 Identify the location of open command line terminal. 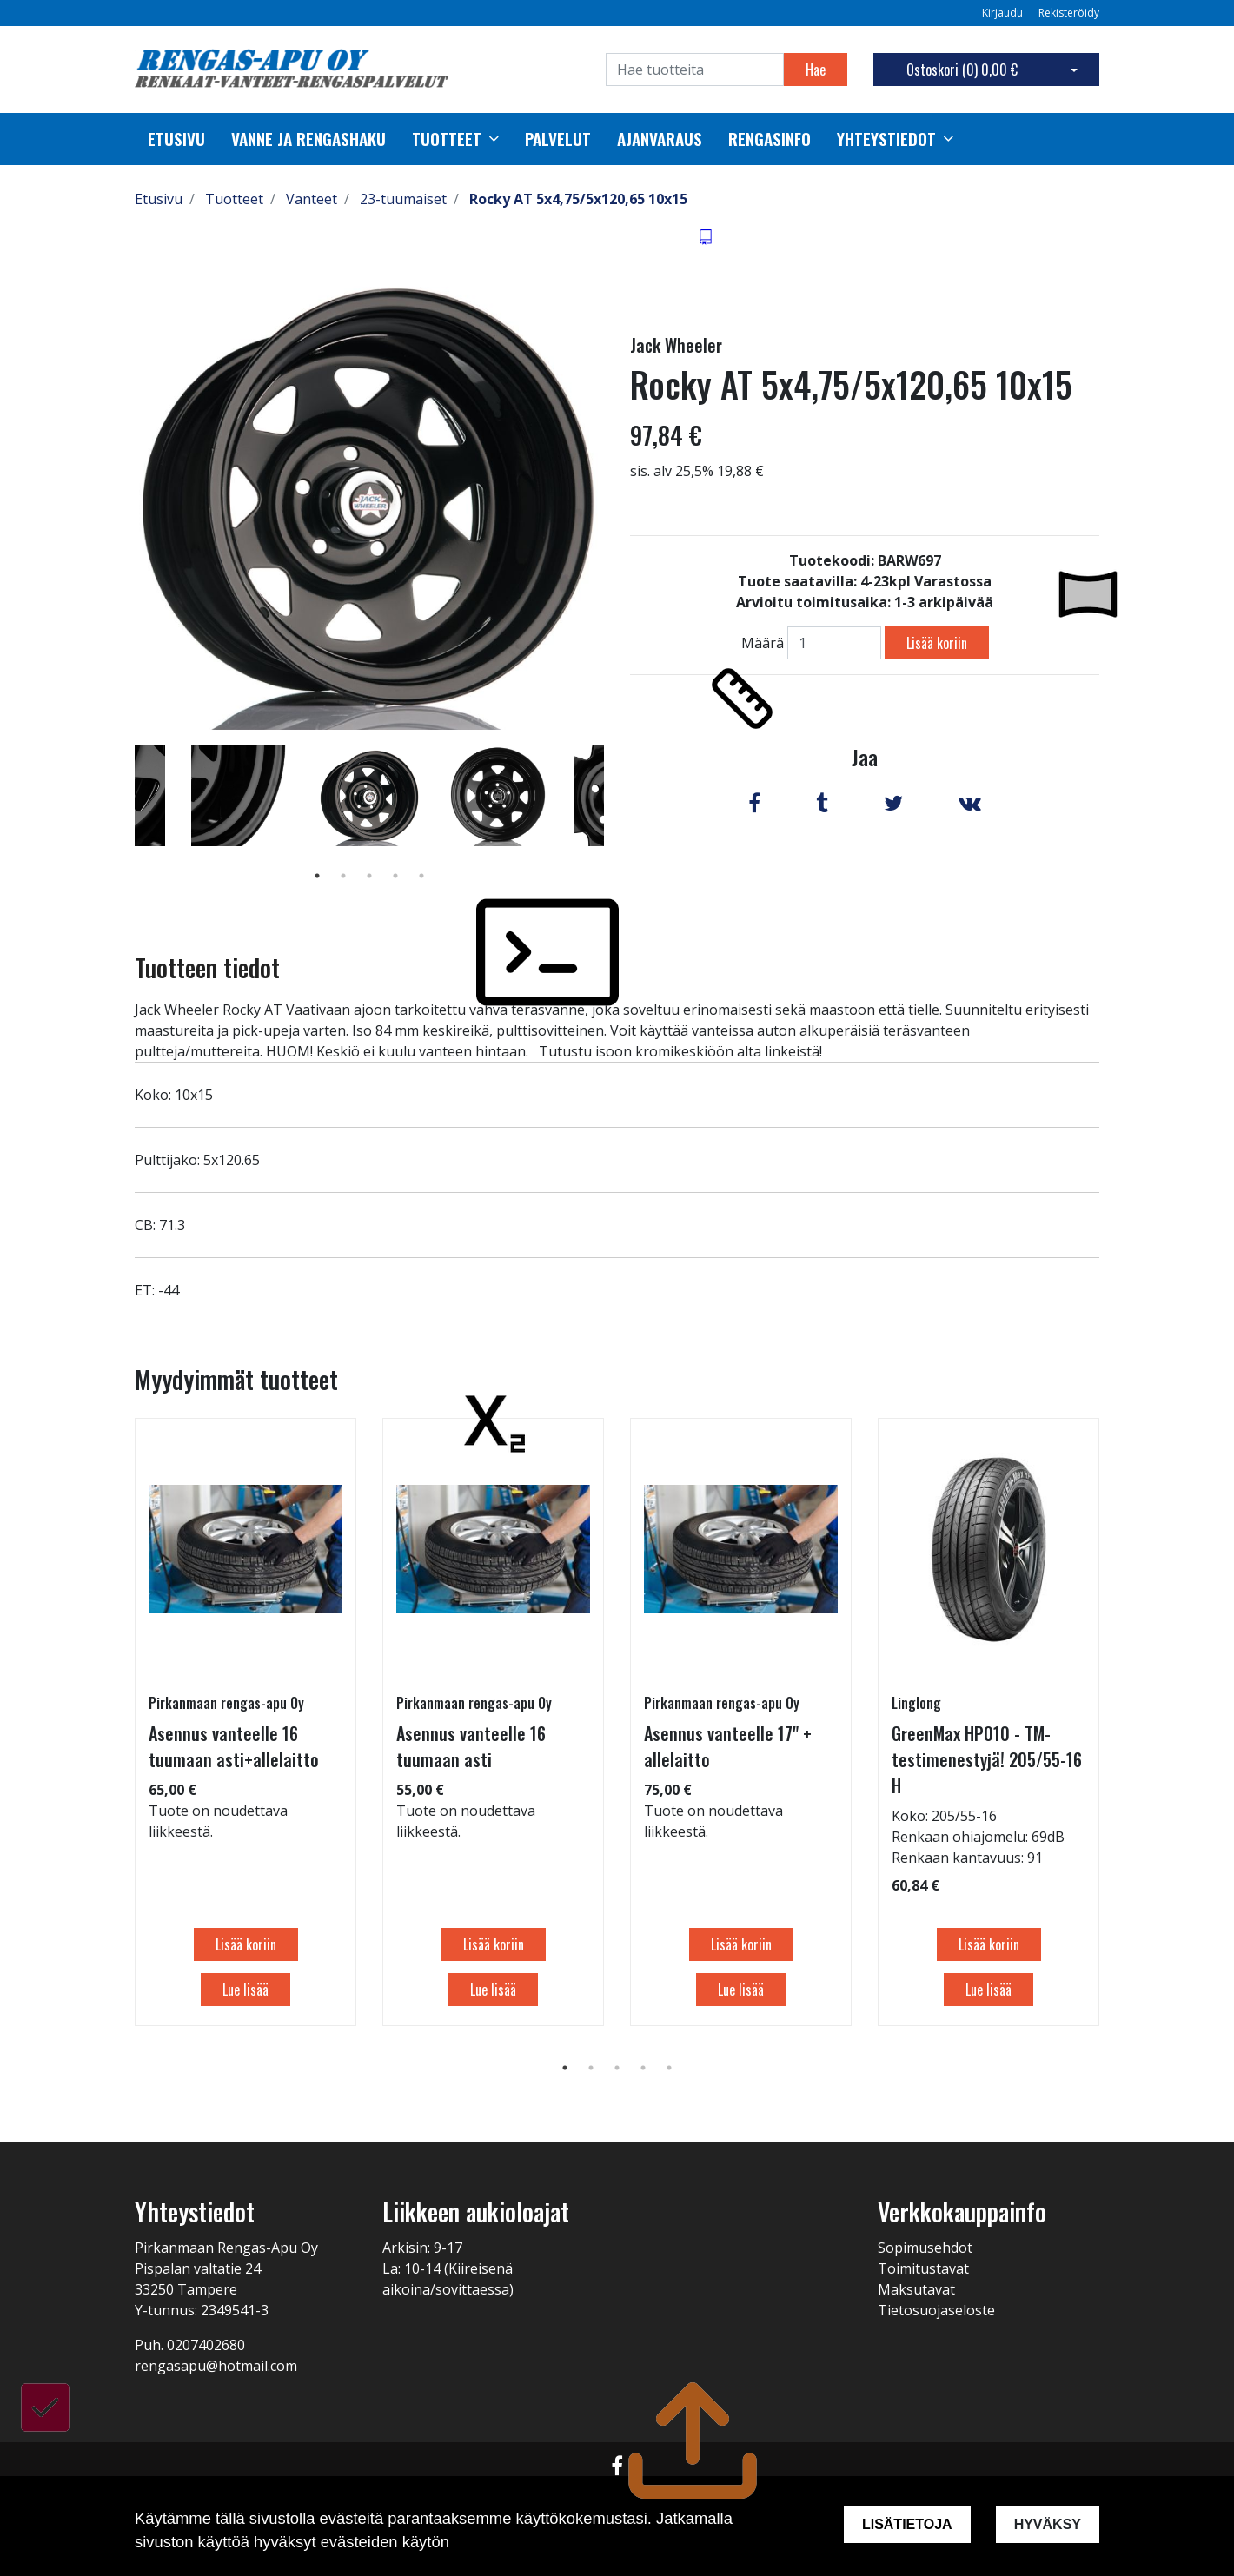
(547, 952).